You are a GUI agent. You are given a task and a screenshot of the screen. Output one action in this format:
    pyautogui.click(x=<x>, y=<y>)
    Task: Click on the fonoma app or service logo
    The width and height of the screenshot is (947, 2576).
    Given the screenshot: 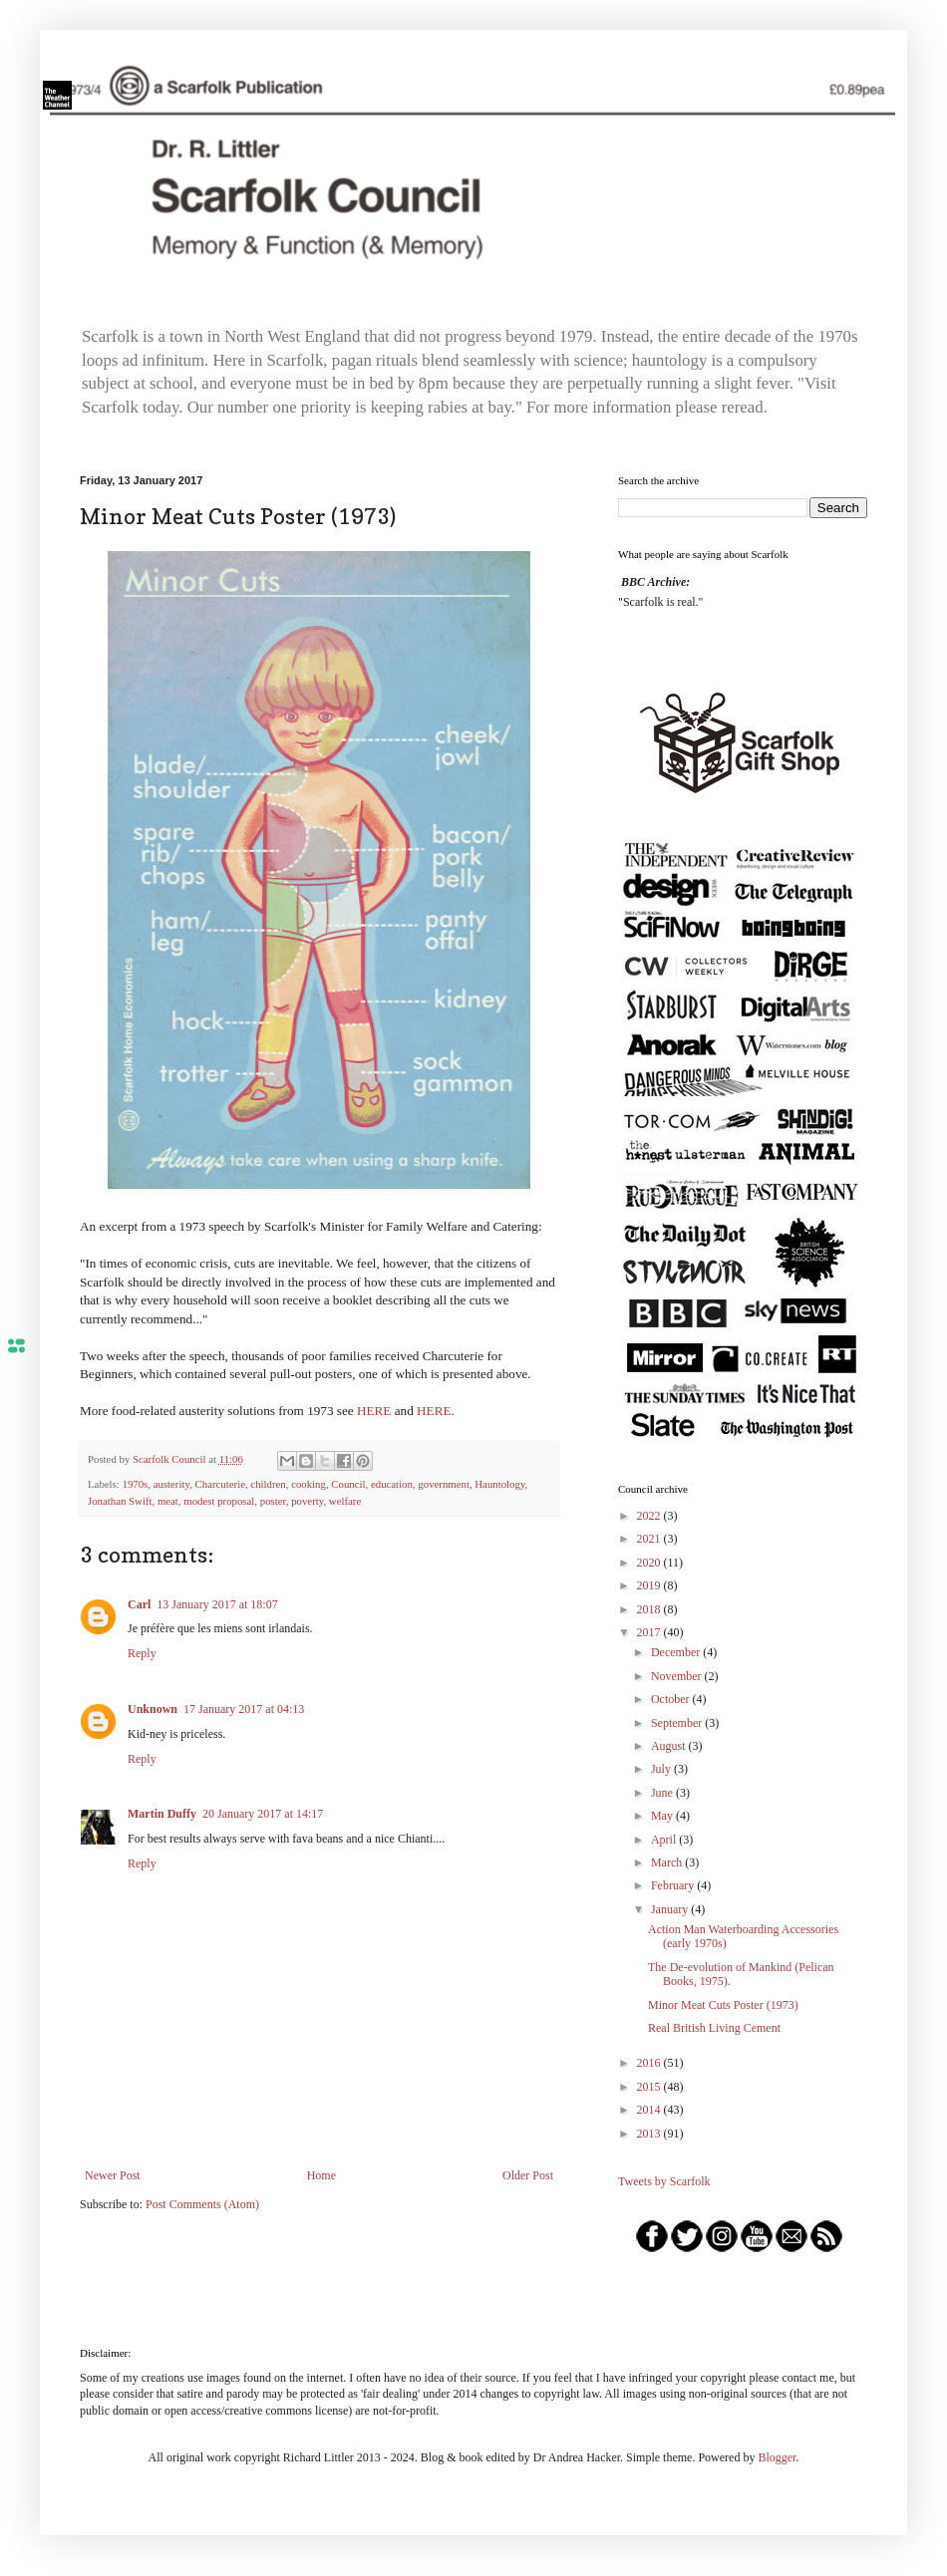 What is the action you would take?
    pyautogui.click(x=16, y=1345)
    